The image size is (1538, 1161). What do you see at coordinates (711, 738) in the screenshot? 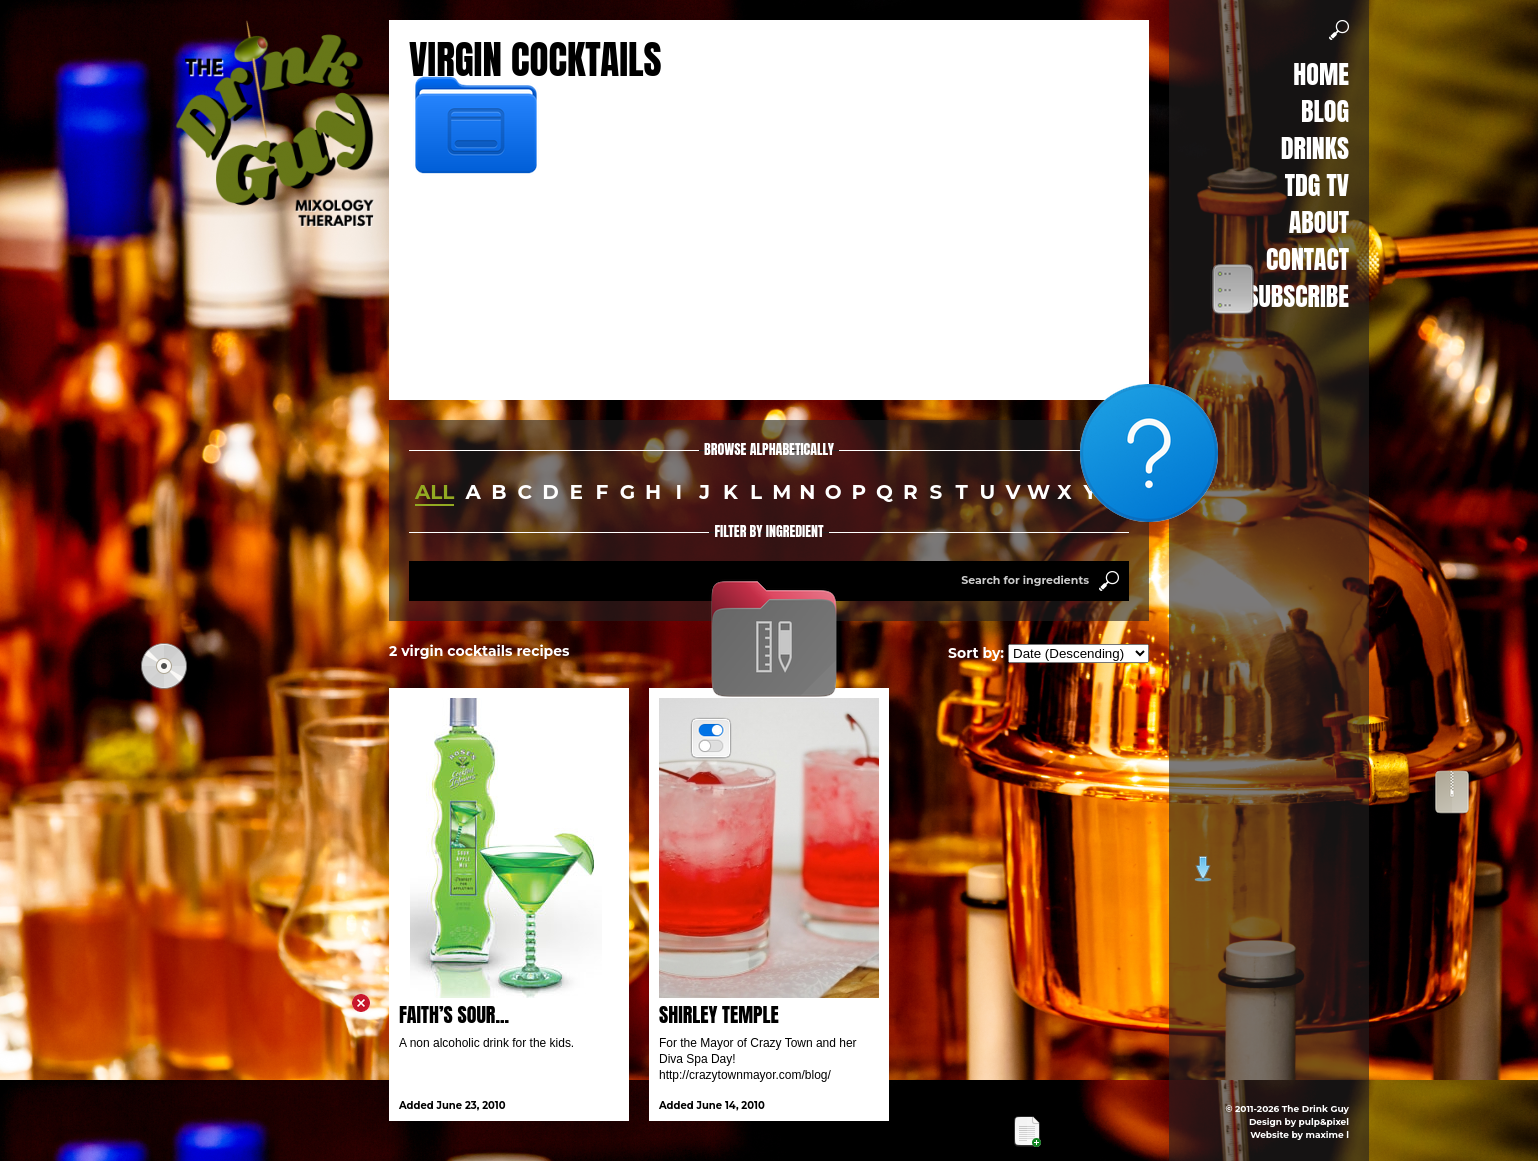
I see `open system tweaks or settings customization` at bounding box center [711, 738].